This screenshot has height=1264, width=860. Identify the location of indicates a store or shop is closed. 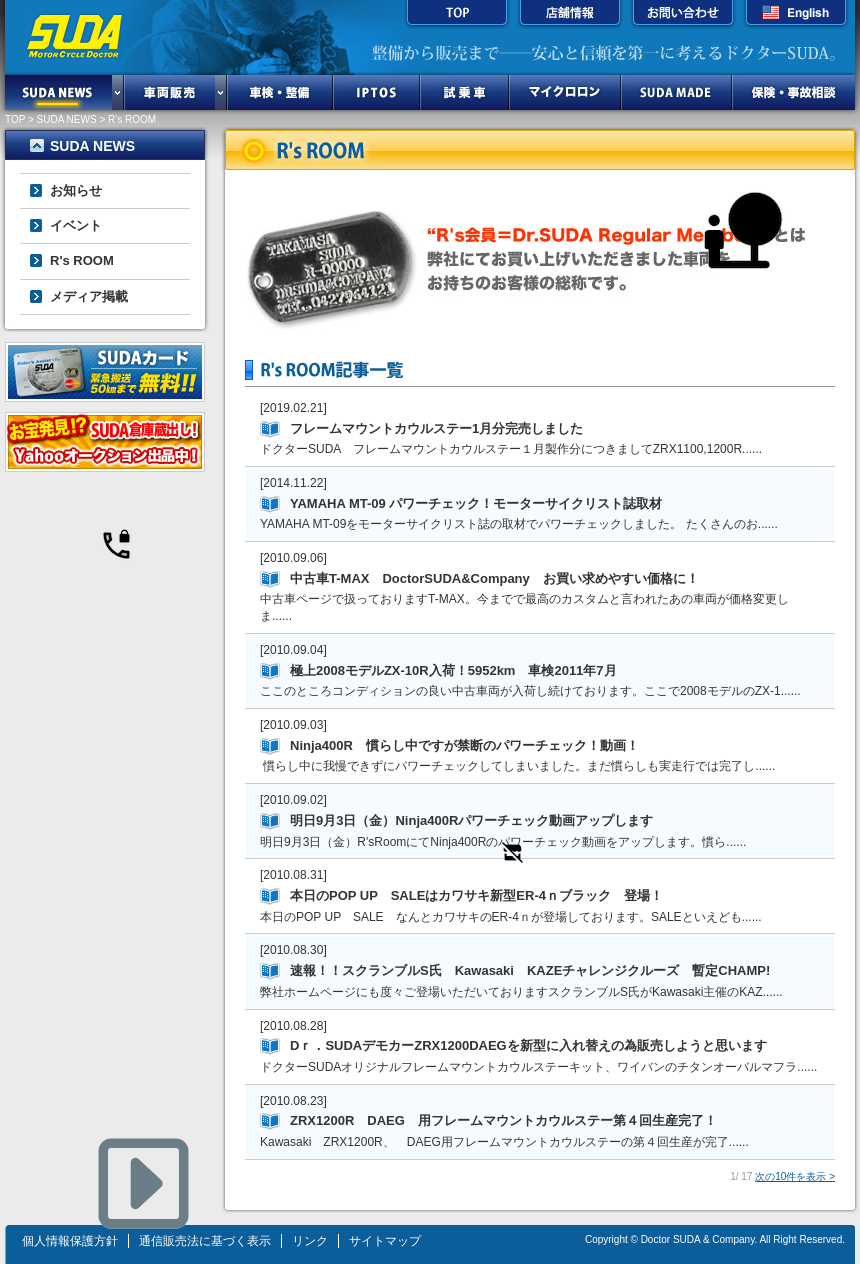
(512, 852).